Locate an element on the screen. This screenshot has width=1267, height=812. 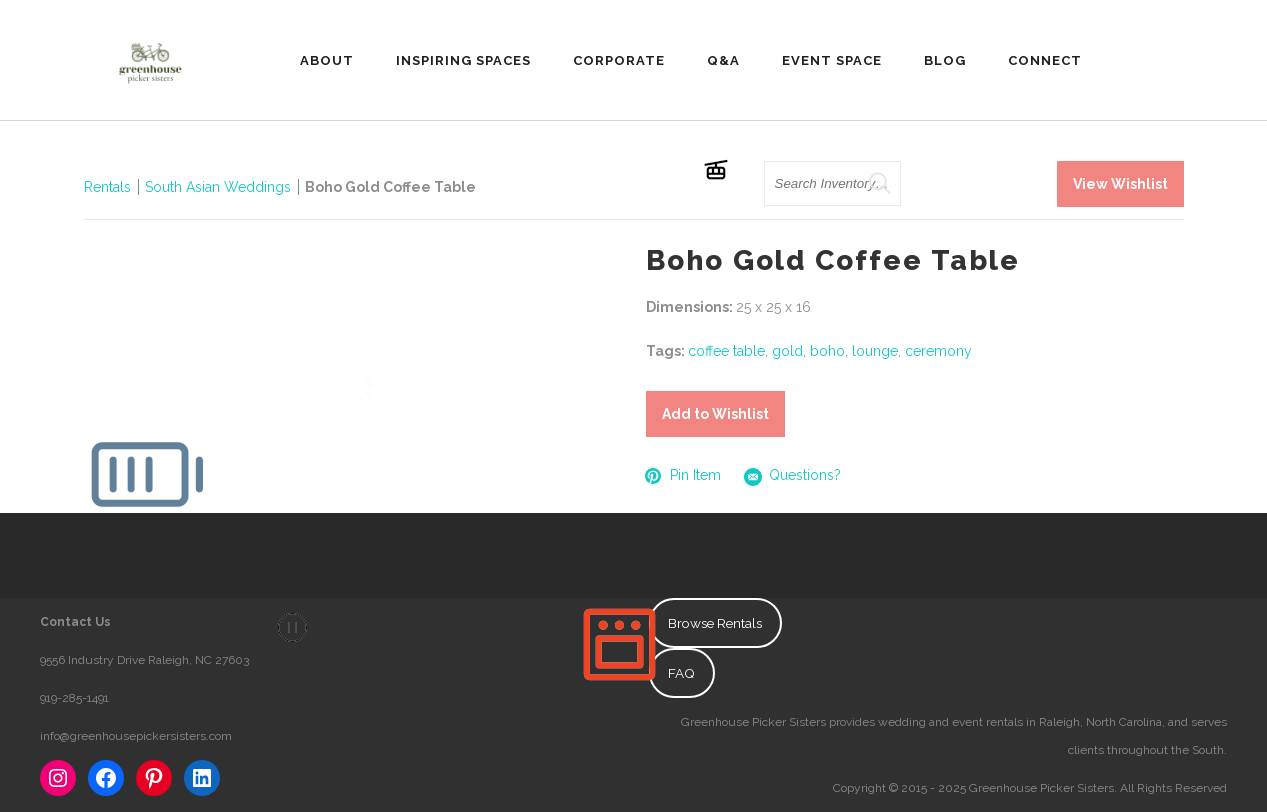
access cable car or aerial tramway transit options is located at coordinates (716, 170).